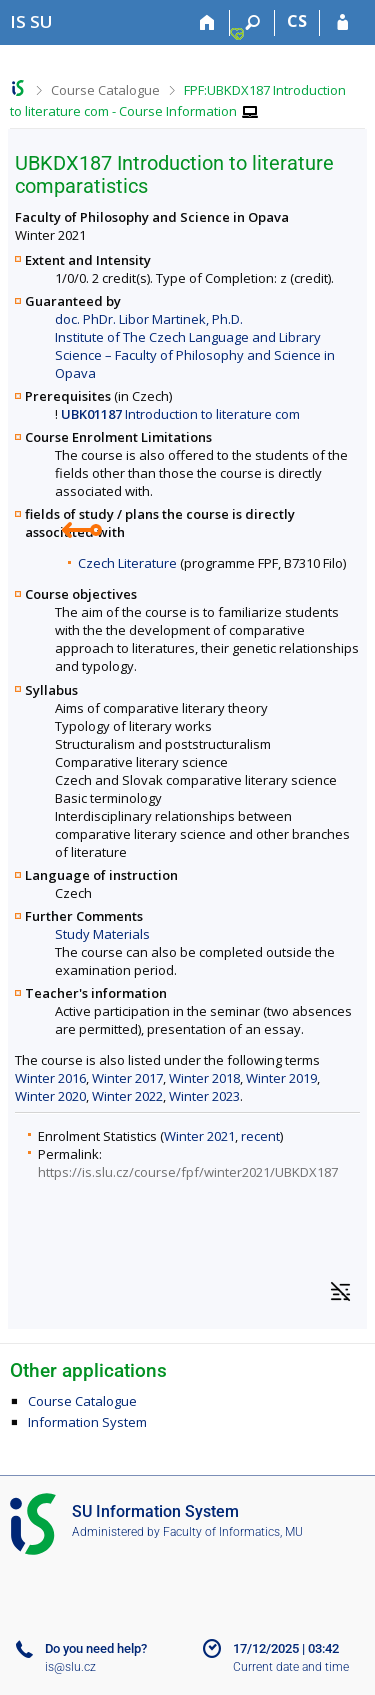 This screenshot has height=1695, width=375. What do you see at coordinates (237, 34) in the screenshot?
I see `view liked or favorited items` at bounding box center [237, 34].